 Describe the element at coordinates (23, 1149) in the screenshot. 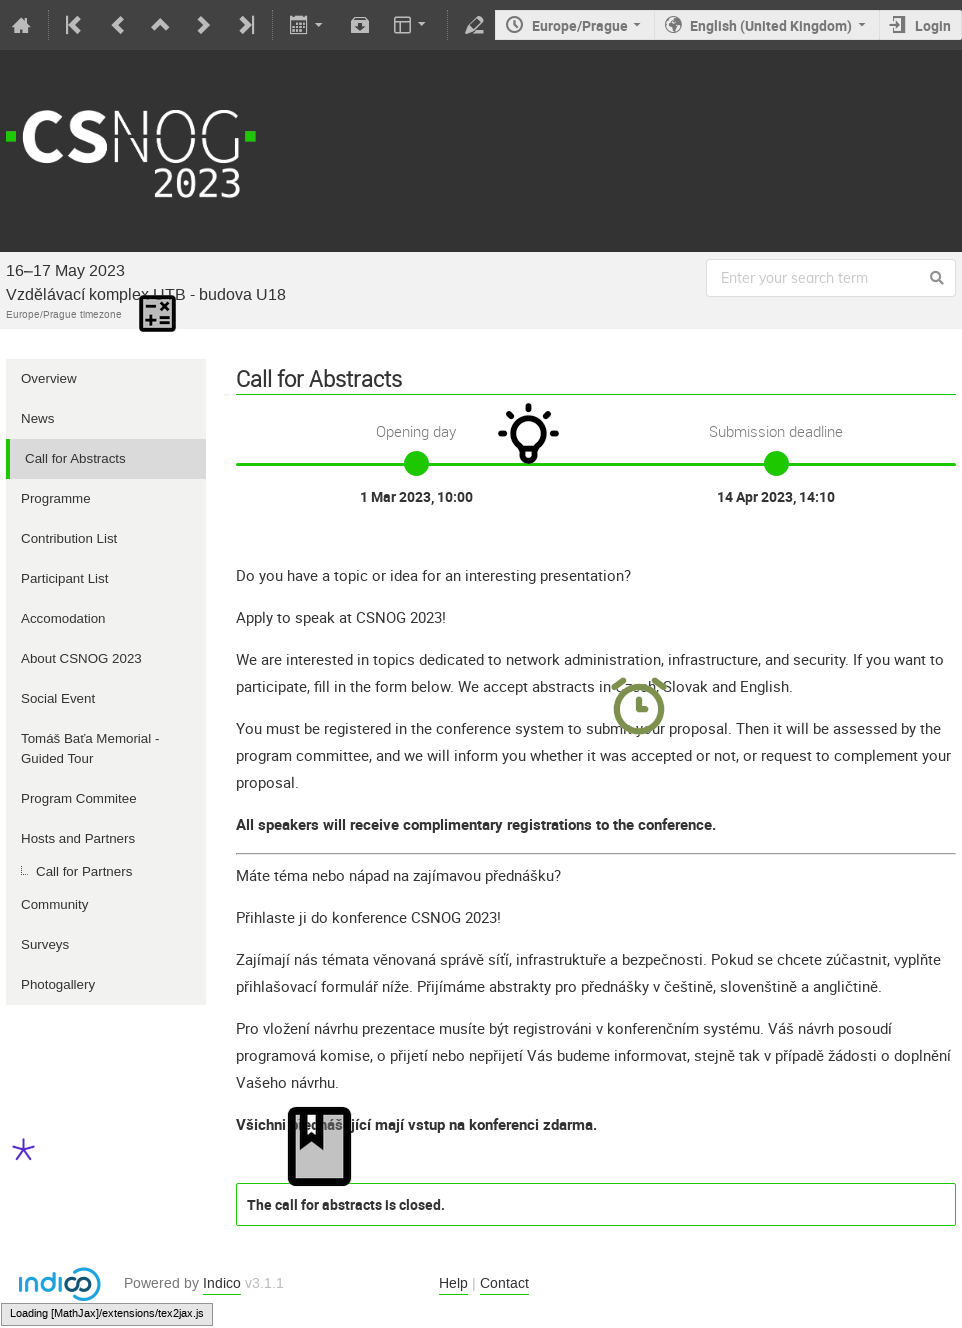

I see `indicates a required field in a form` at that location.